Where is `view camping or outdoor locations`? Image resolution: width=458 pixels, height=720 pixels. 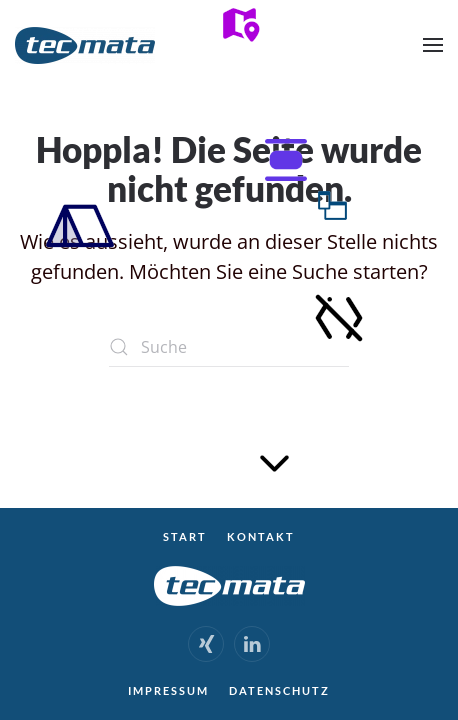 view camping or outdoor locations is located at coordinates (80, 228).